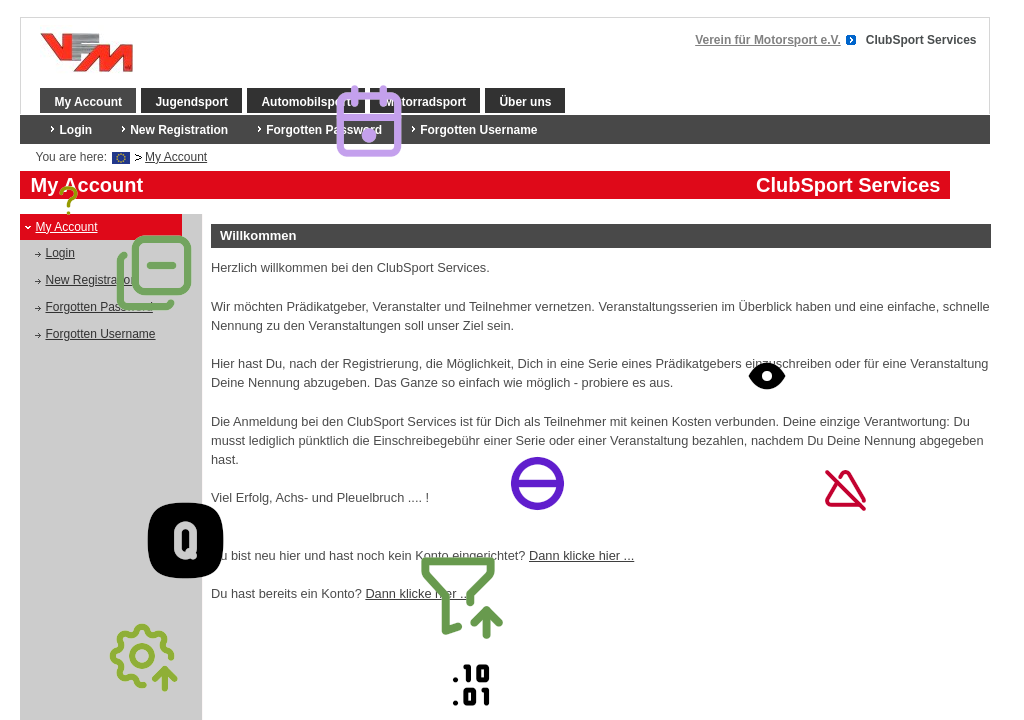 The width and height of the screenshot is (1024, 720). What do you see at coordinates (845, 490) in the screenshot?
I see `do not bleach - laundry care instruction` at bounding box center [845, 490].